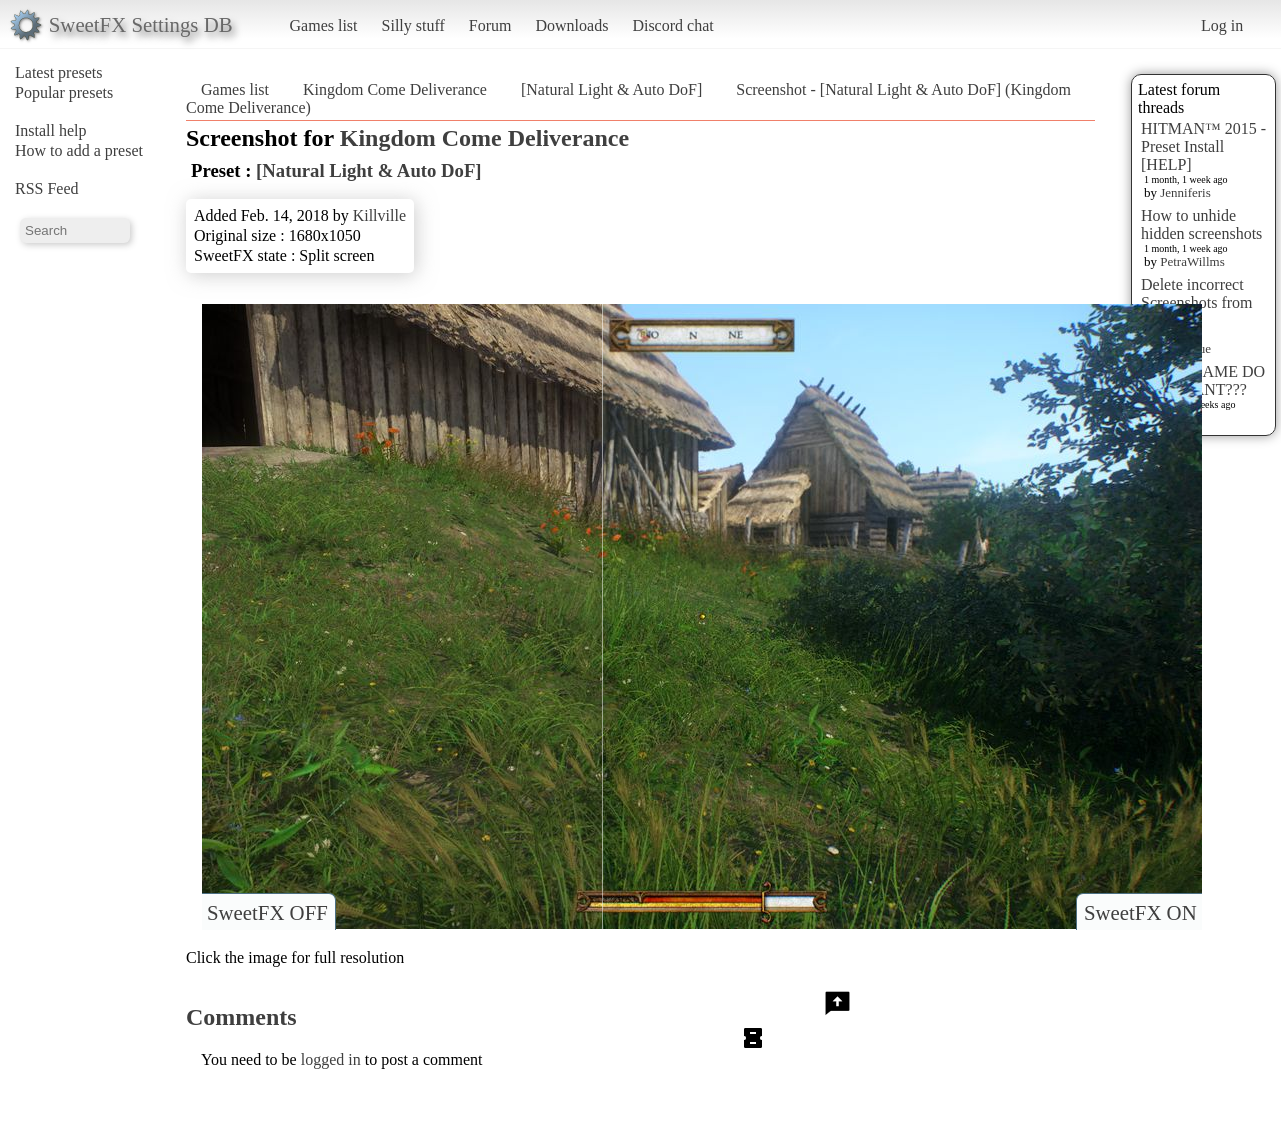  What do you see at coordinates (837, 1002) in the screenshot?
I see `upload a file to the conversation` at bounding box center [837, 1002].